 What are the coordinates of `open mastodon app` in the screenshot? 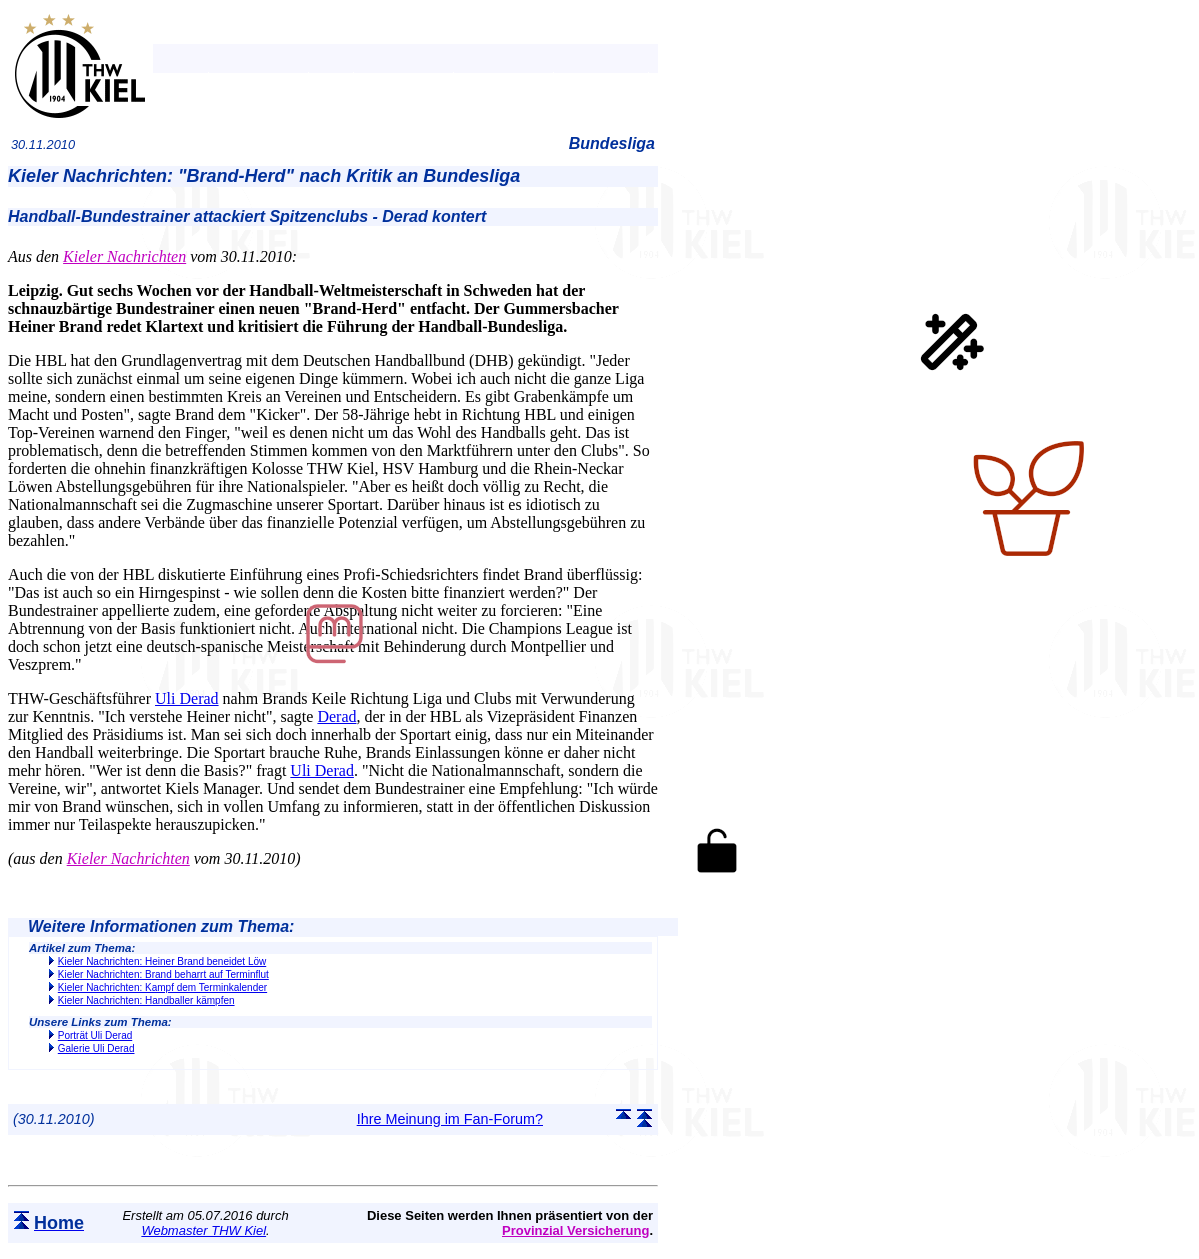 It's located at (334, 632).